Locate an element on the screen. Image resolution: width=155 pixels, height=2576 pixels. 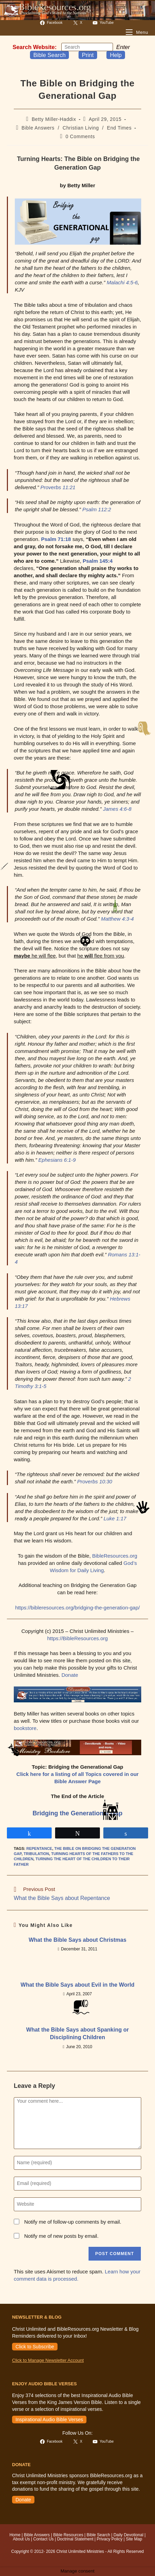
access the village or town area is located at coordinates (111, 1810).